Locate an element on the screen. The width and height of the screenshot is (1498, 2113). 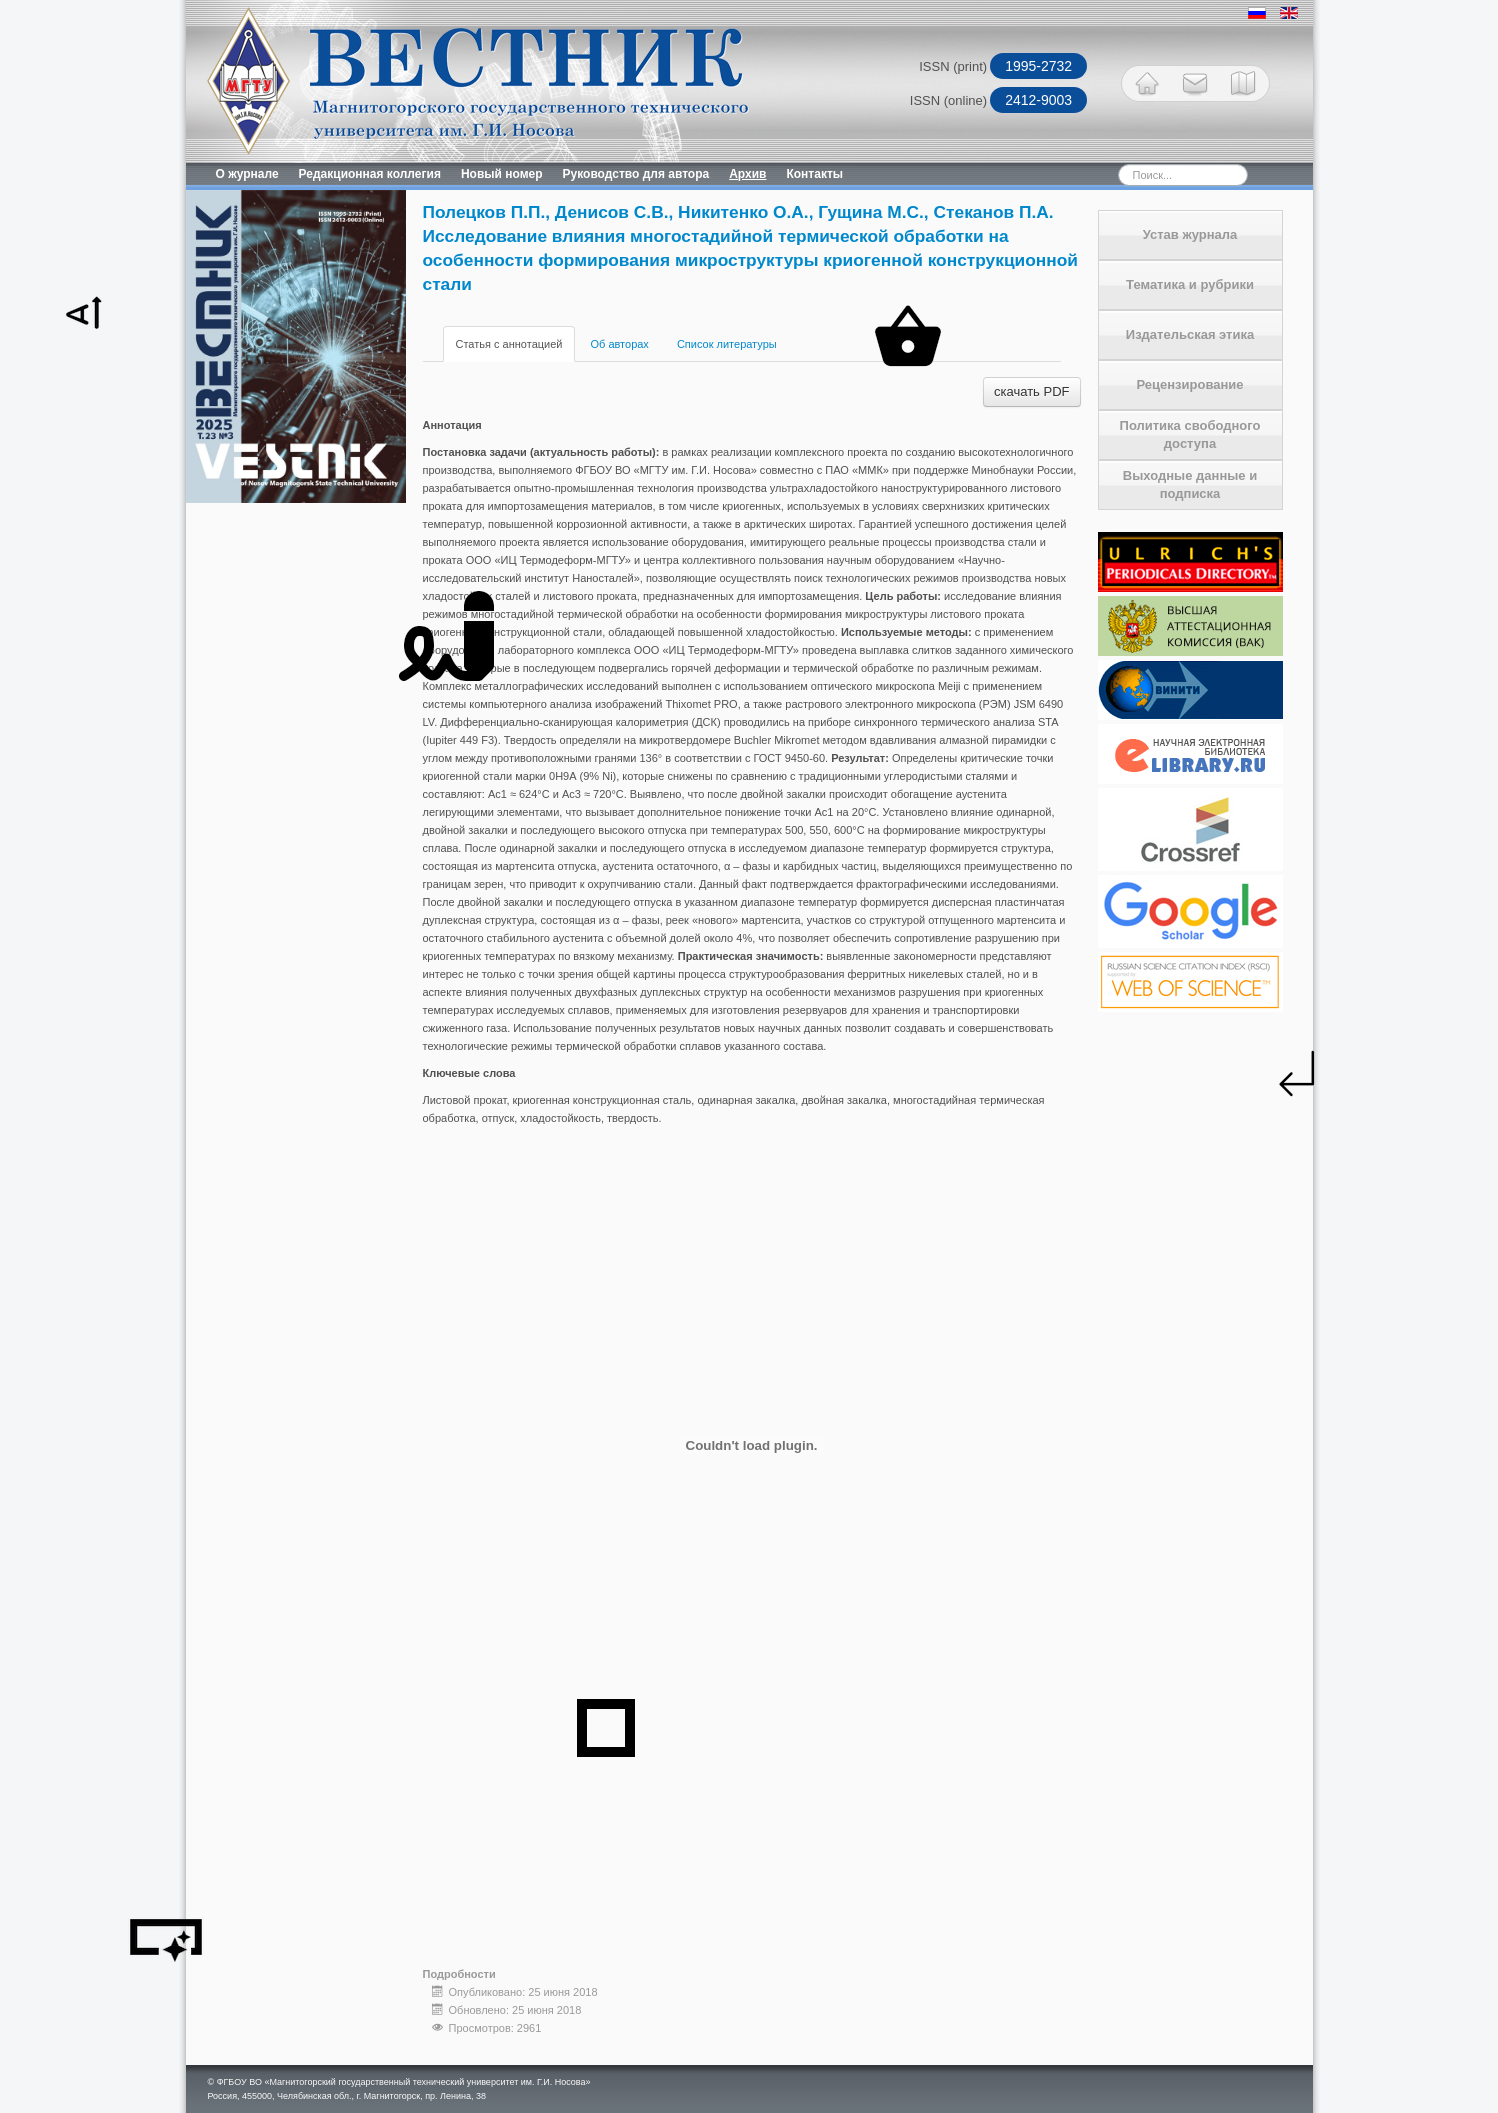
rotate text orientation upward is located at coordinates (84, 312).